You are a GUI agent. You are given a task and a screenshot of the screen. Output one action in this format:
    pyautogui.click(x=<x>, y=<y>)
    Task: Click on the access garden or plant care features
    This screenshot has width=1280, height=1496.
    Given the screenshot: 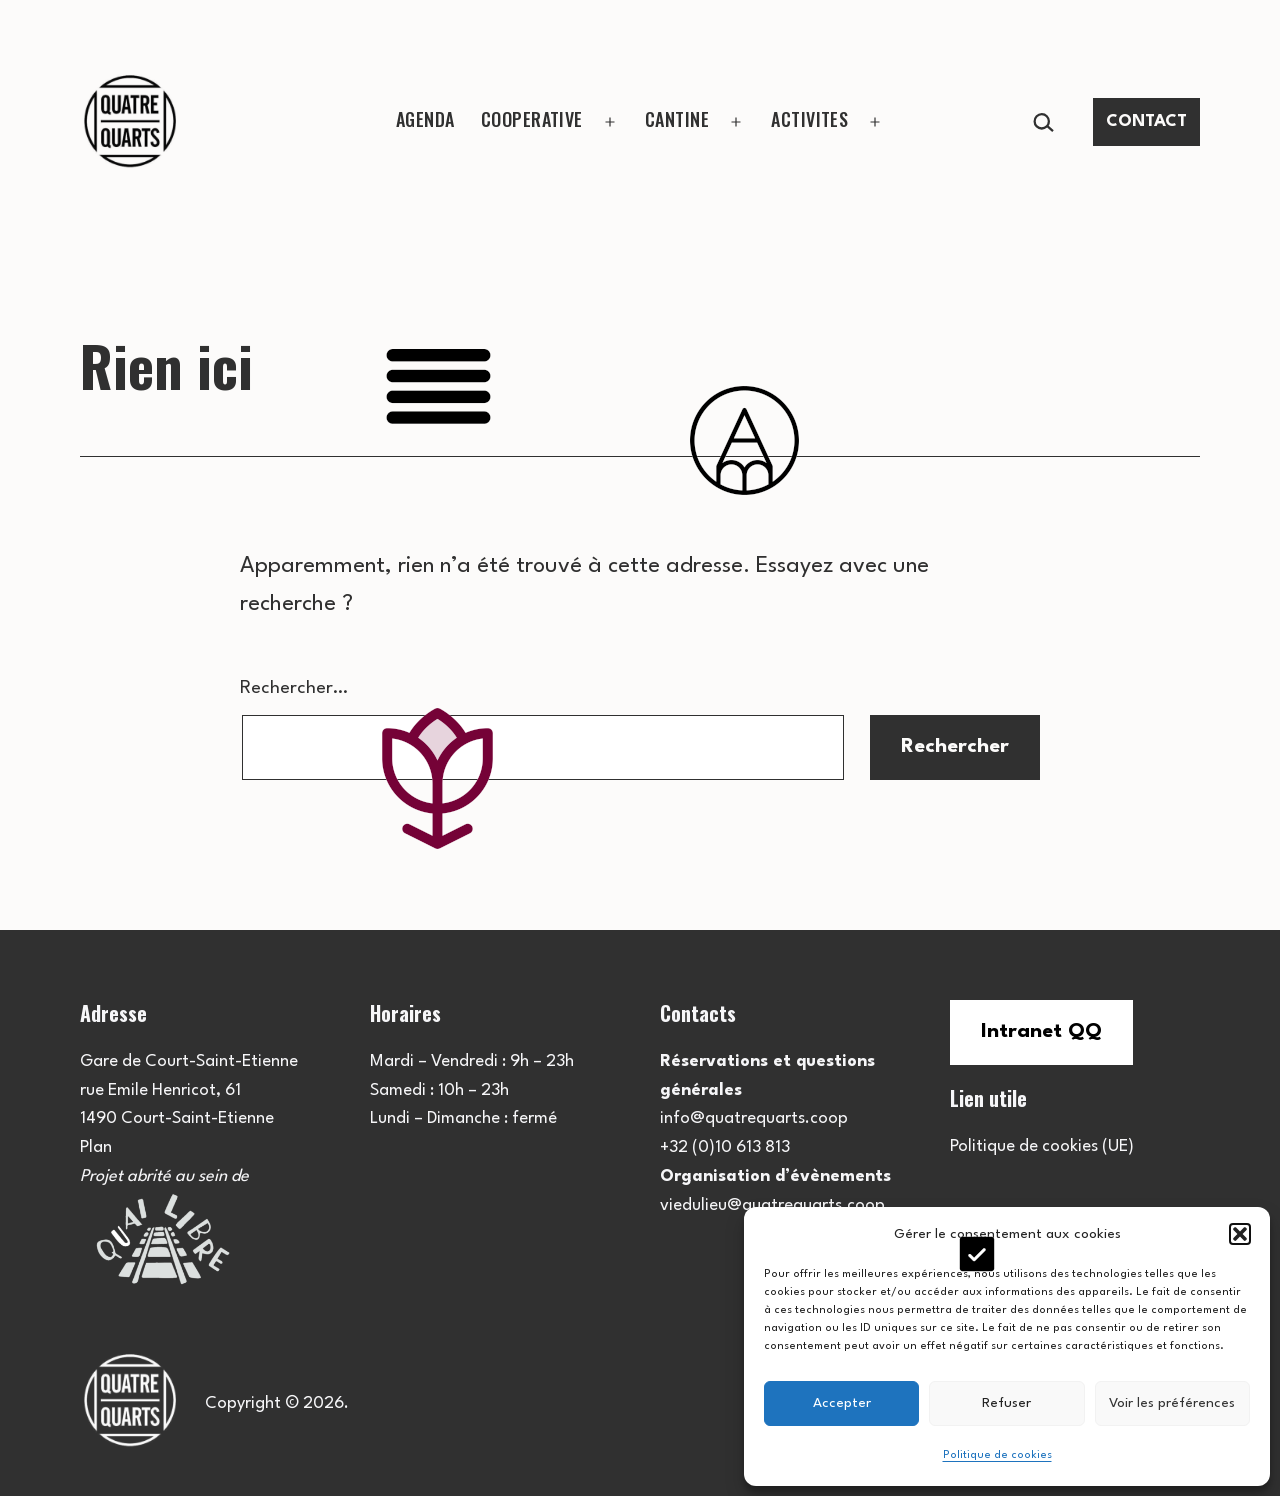 What is the action you would take?
    pyautogui.click(x=437, y=778)
    